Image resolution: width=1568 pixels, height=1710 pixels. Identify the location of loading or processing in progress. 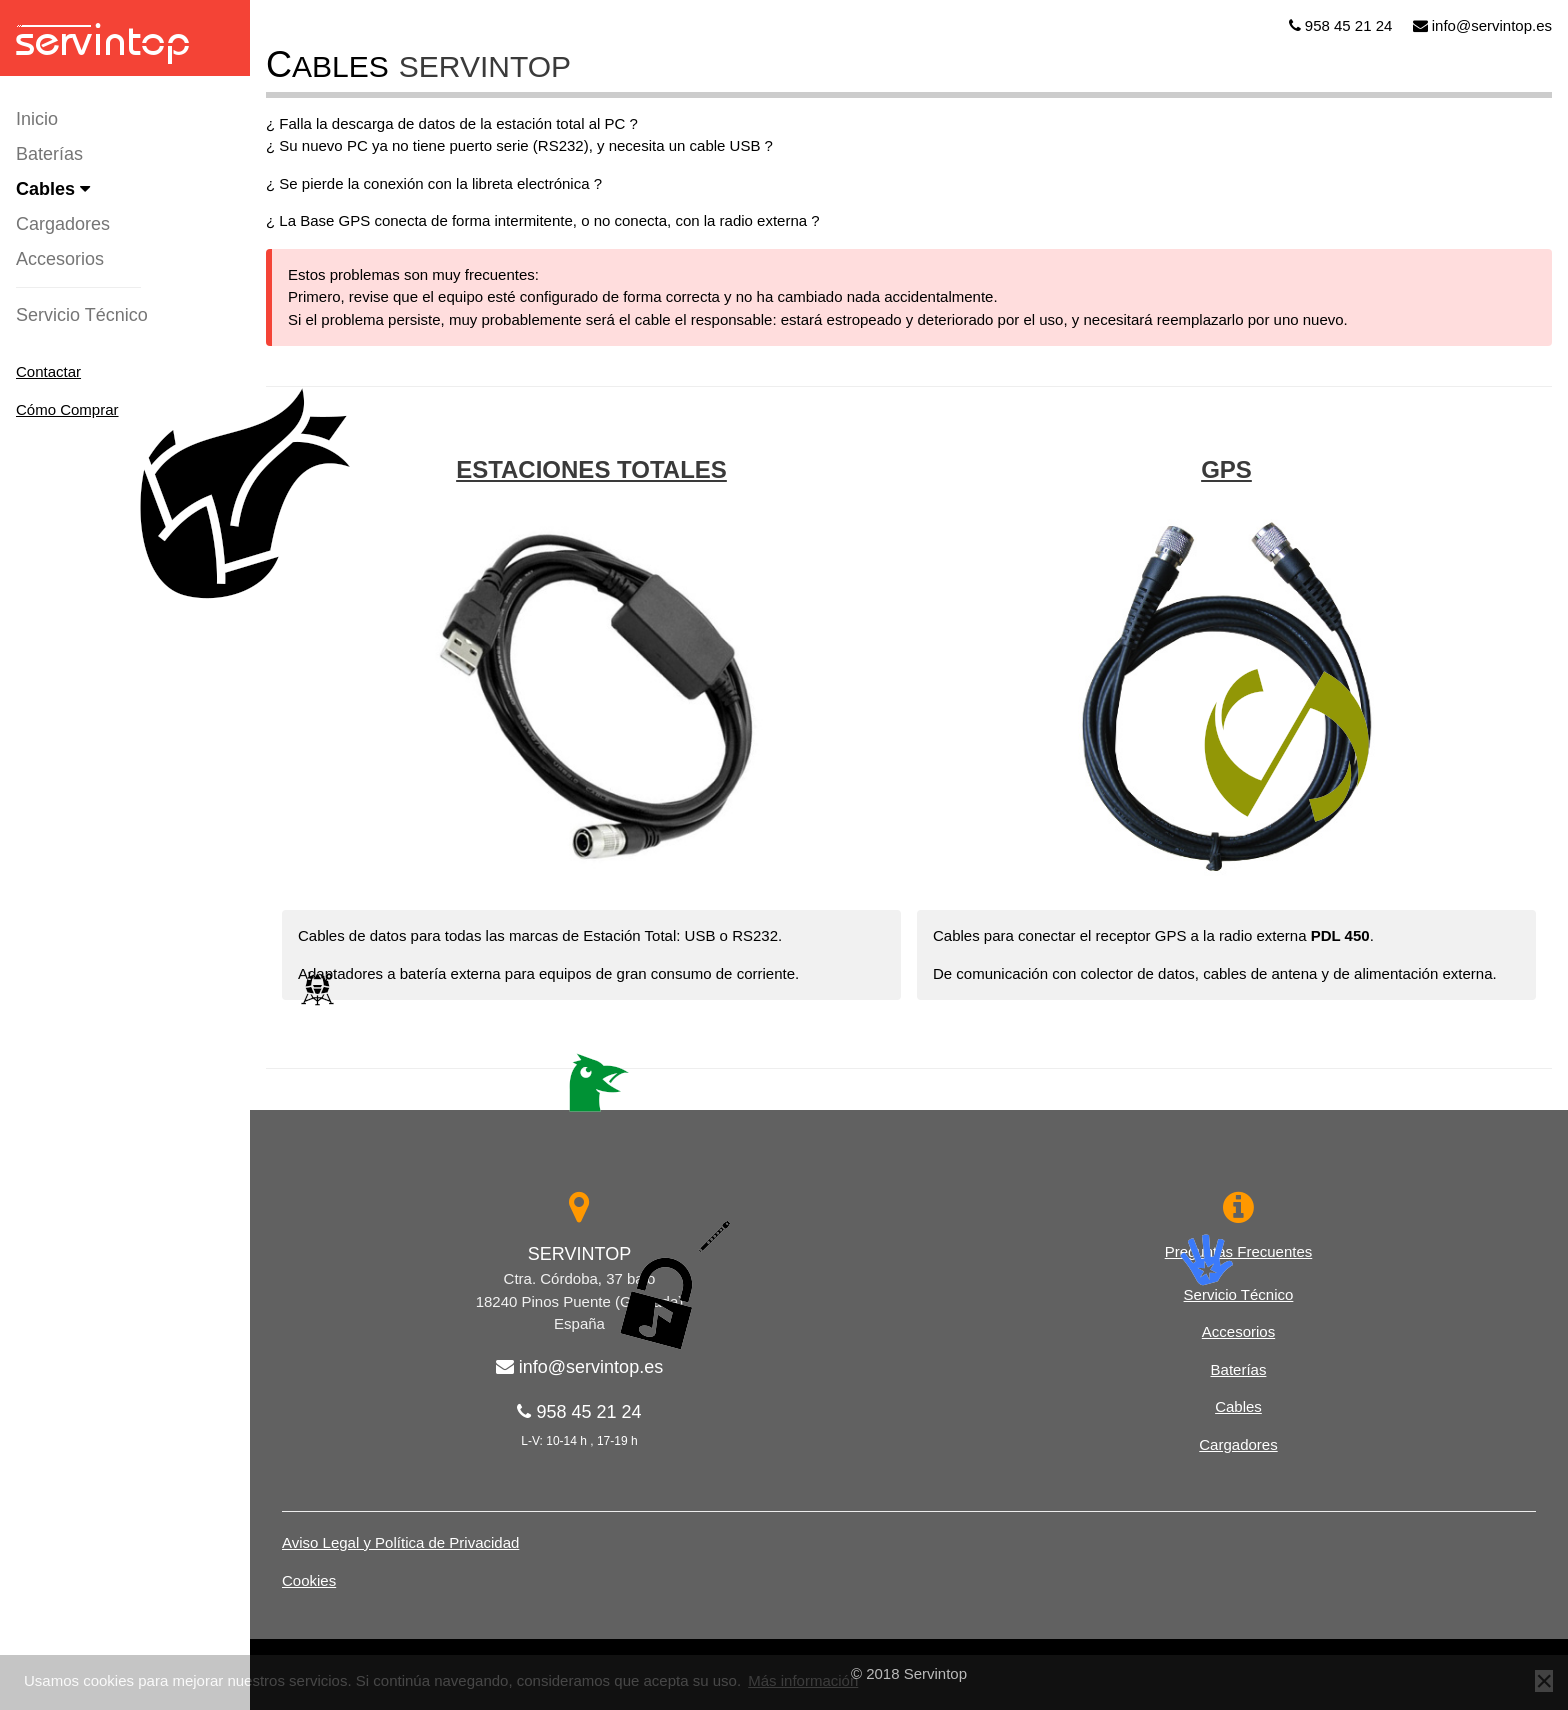
(1287, 743).